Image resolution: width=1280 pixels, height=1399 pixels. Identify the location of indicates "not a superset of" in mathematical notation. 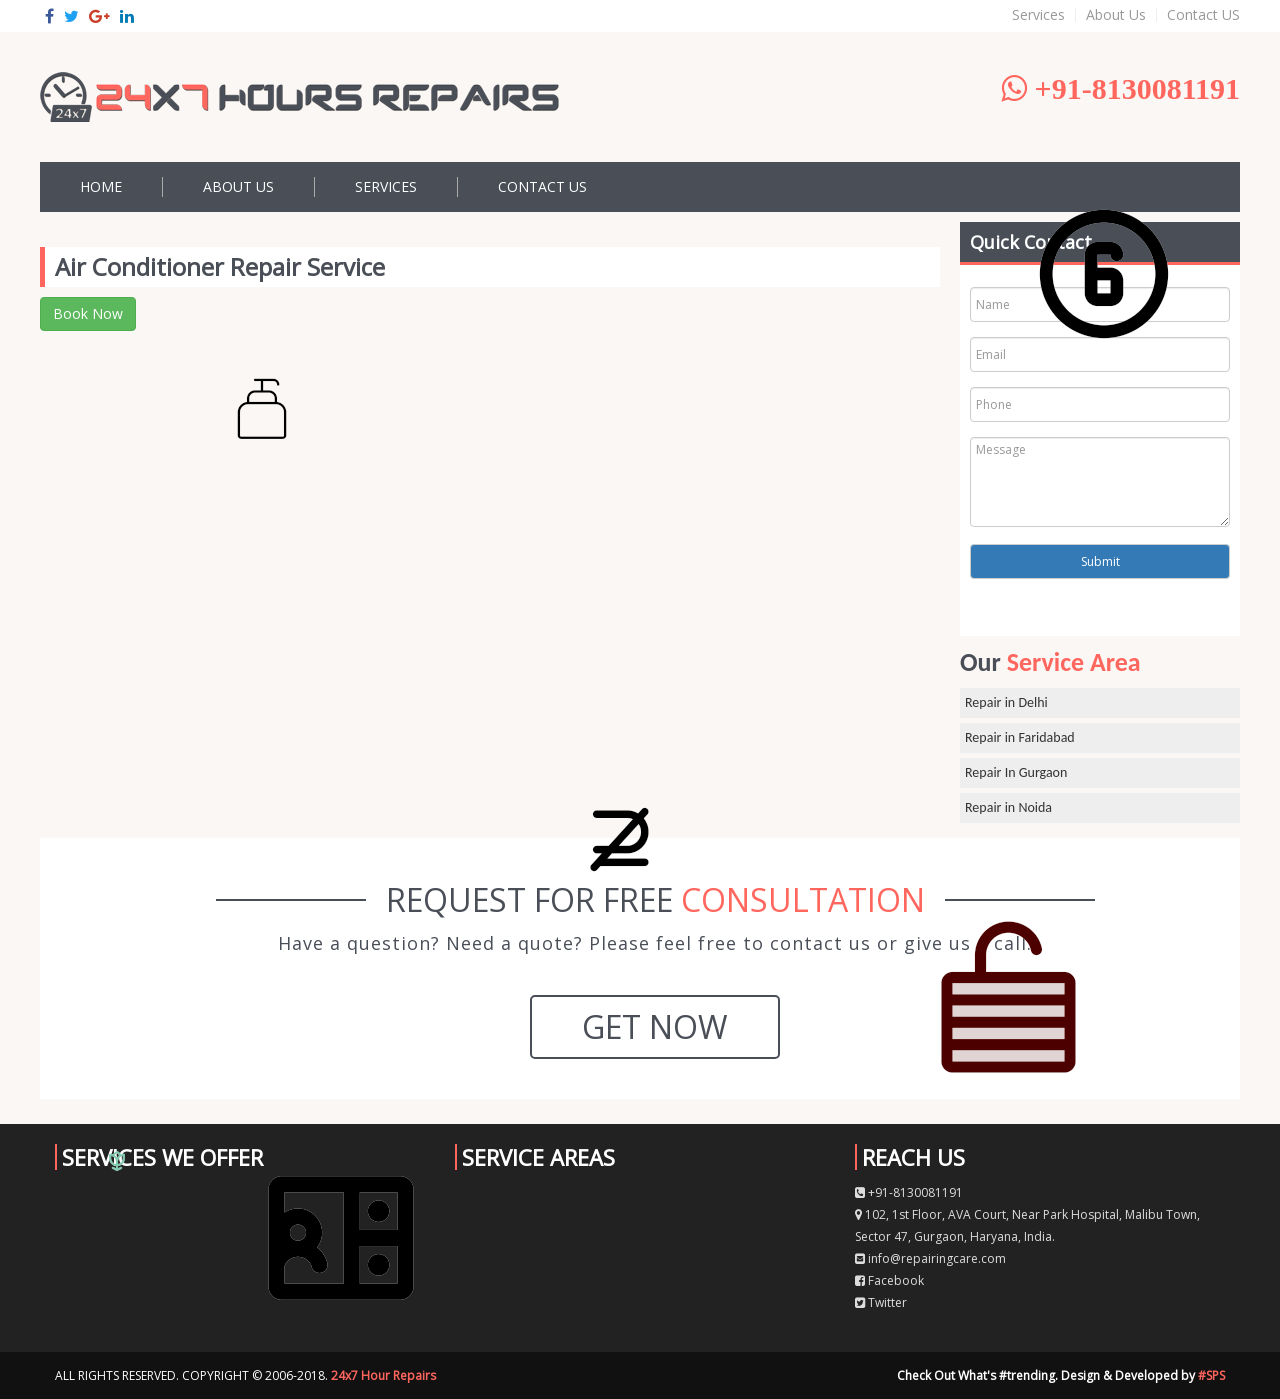
(619, 839).